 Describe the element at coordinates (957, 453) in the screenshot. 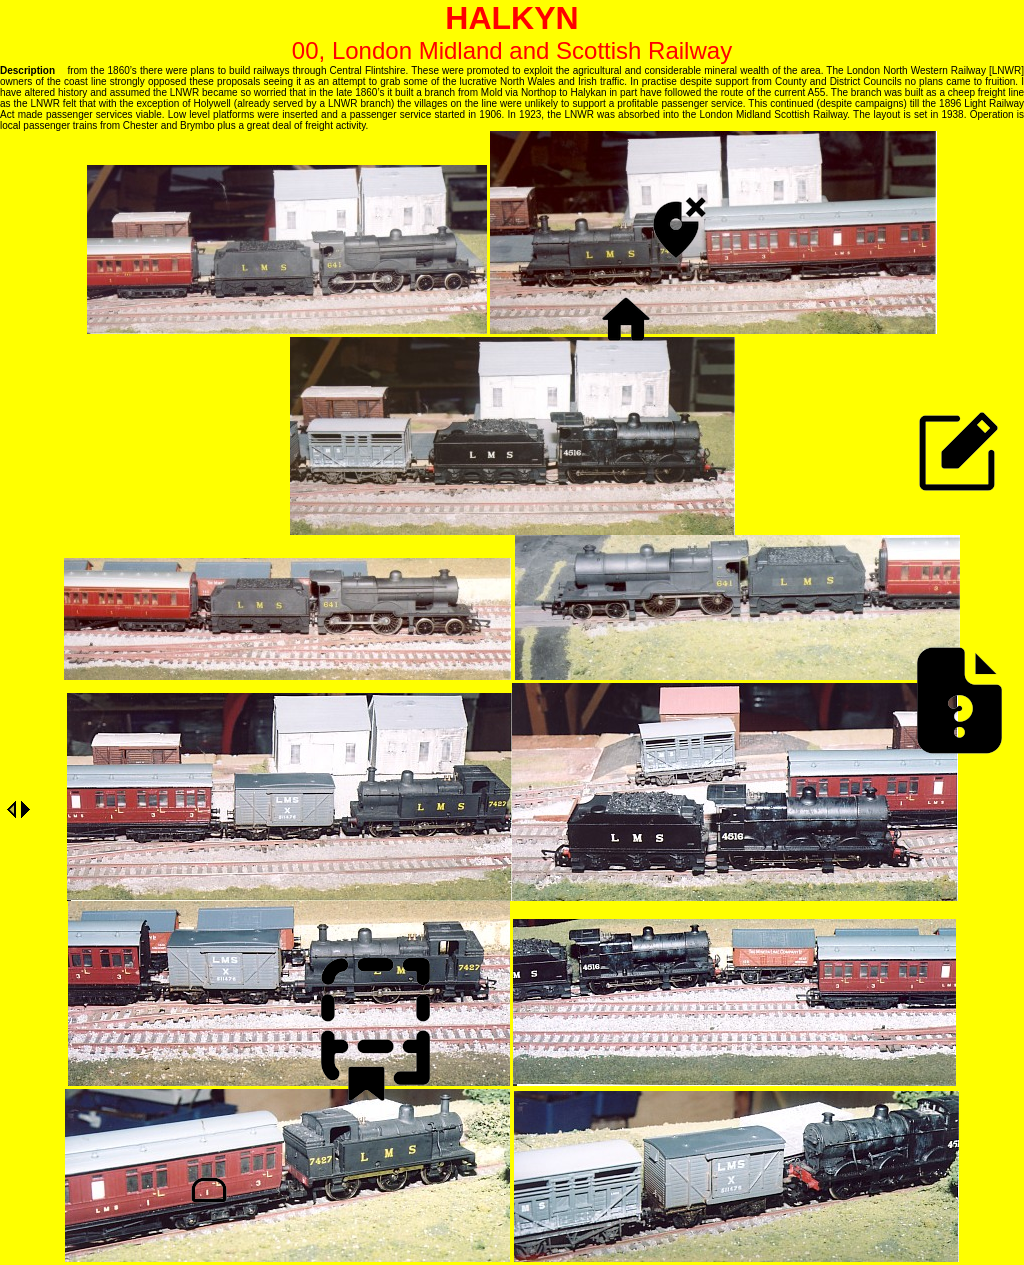

I see `compose a new note` at that location.